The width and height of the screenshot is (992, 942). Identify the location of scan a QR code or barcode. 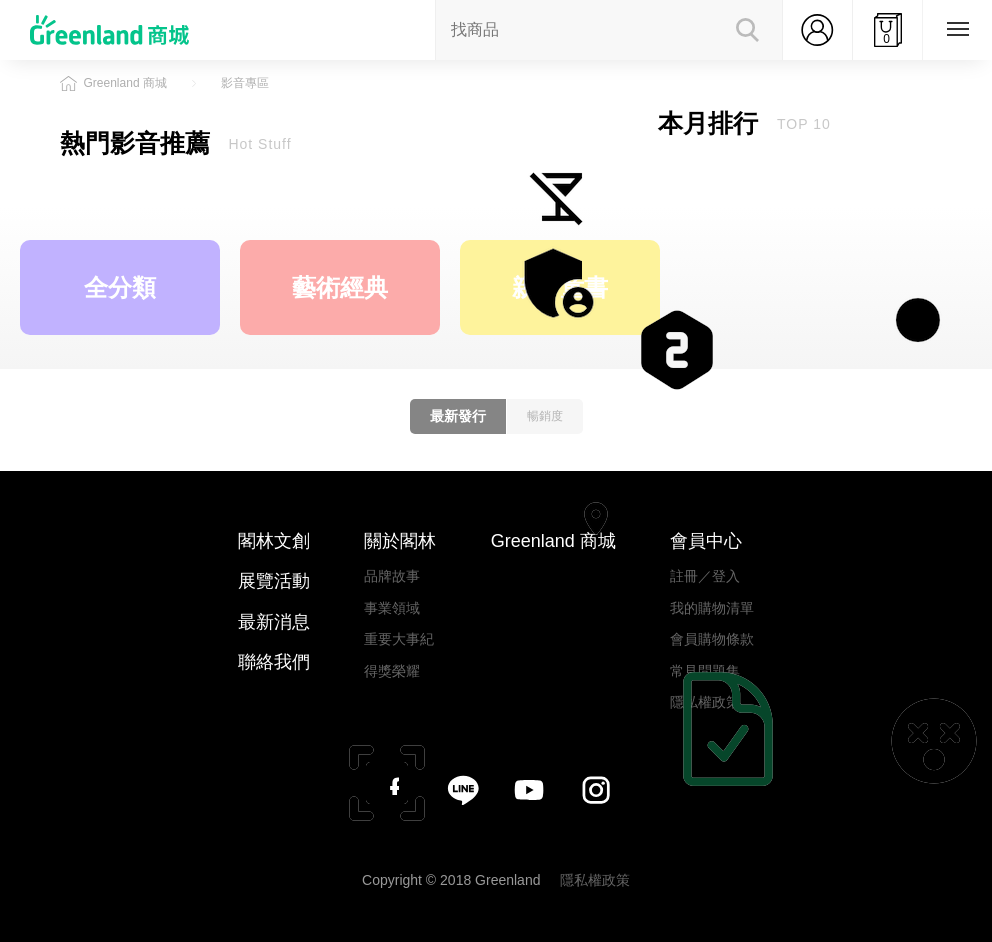
(387, 783).